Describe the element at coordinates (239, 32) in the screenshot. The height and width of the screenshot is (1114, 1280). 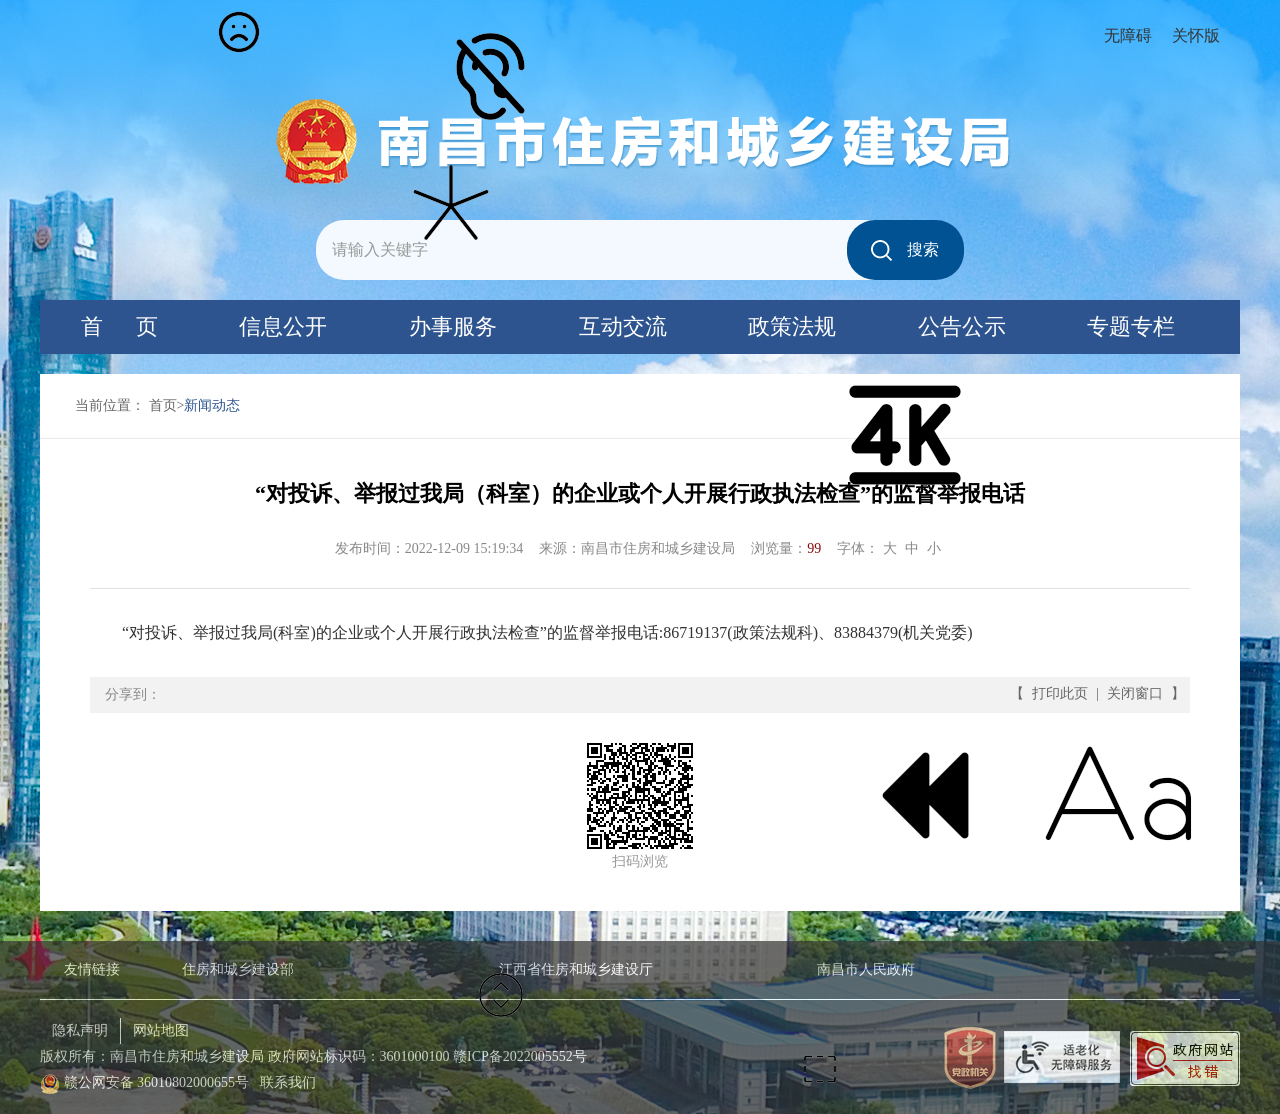
I see `submit negative feedback or rating` at that location.